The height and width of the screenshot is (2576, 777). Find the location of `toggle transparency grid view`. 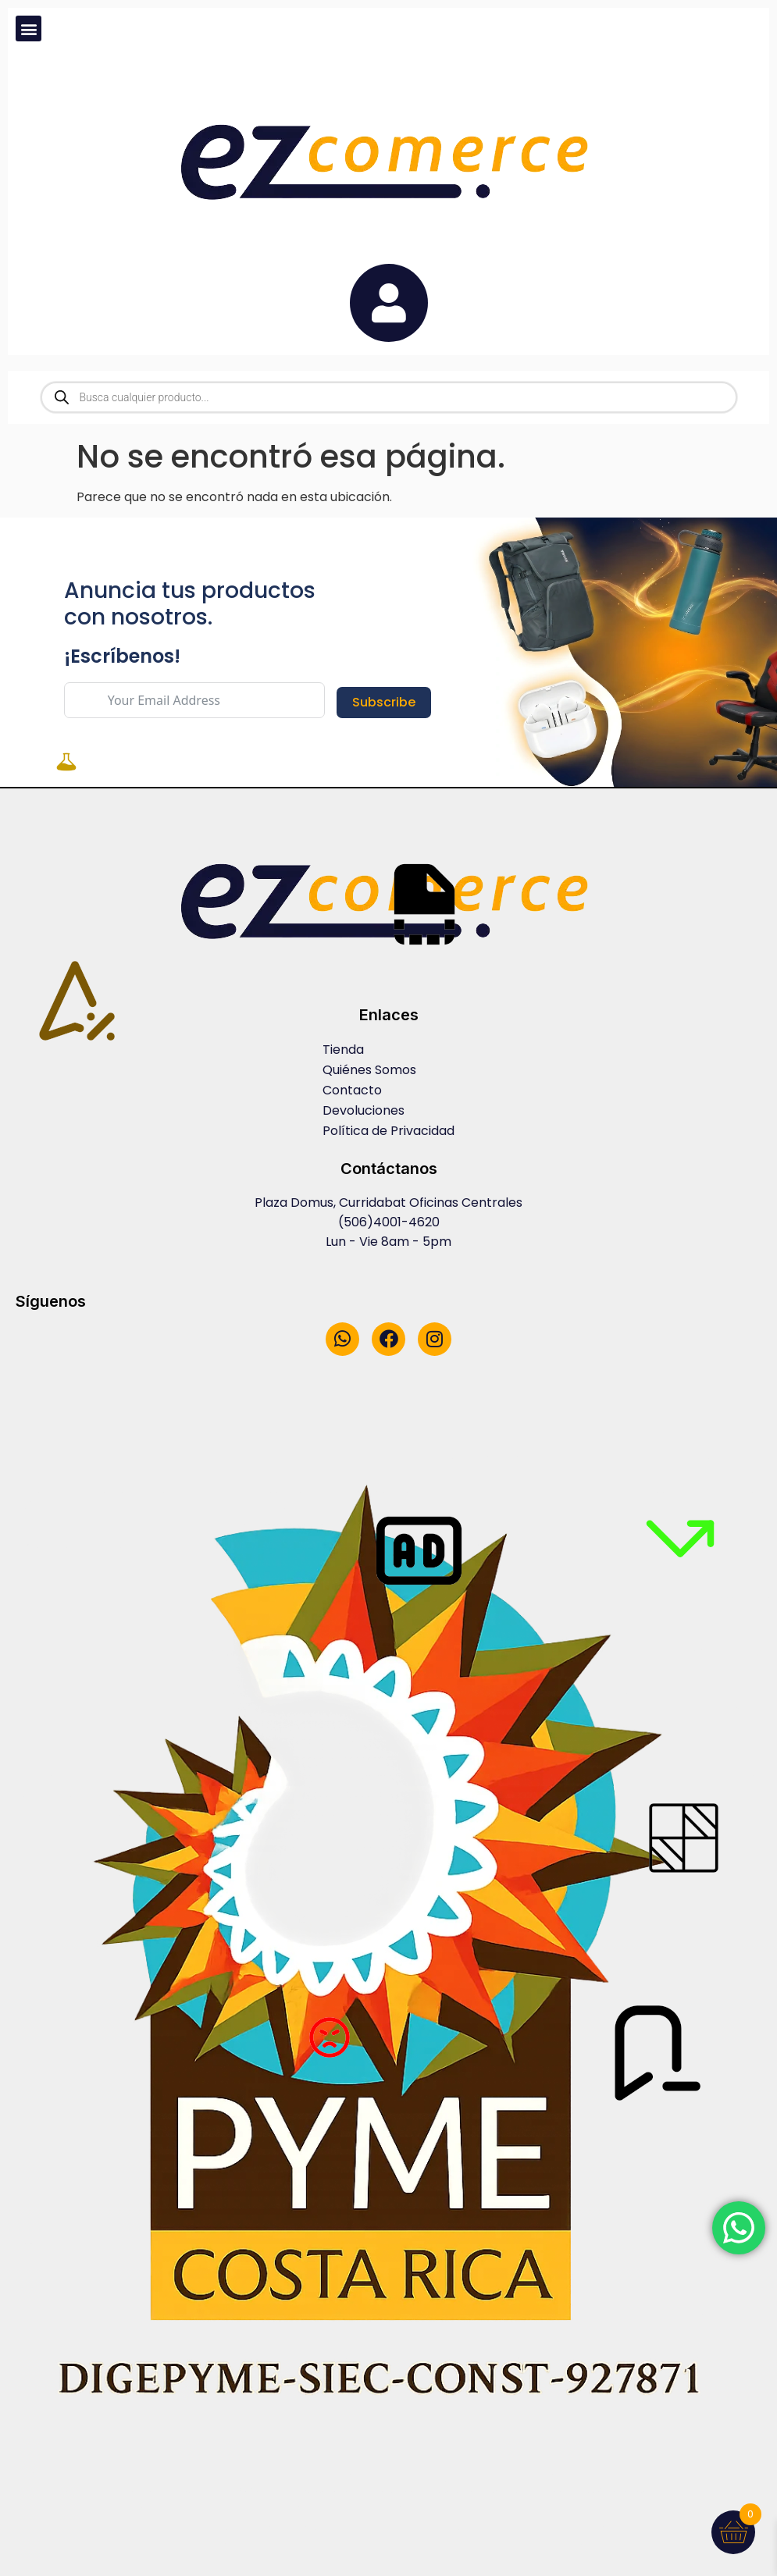

toggle transparency grid view is located at coordinates (683, 1838).